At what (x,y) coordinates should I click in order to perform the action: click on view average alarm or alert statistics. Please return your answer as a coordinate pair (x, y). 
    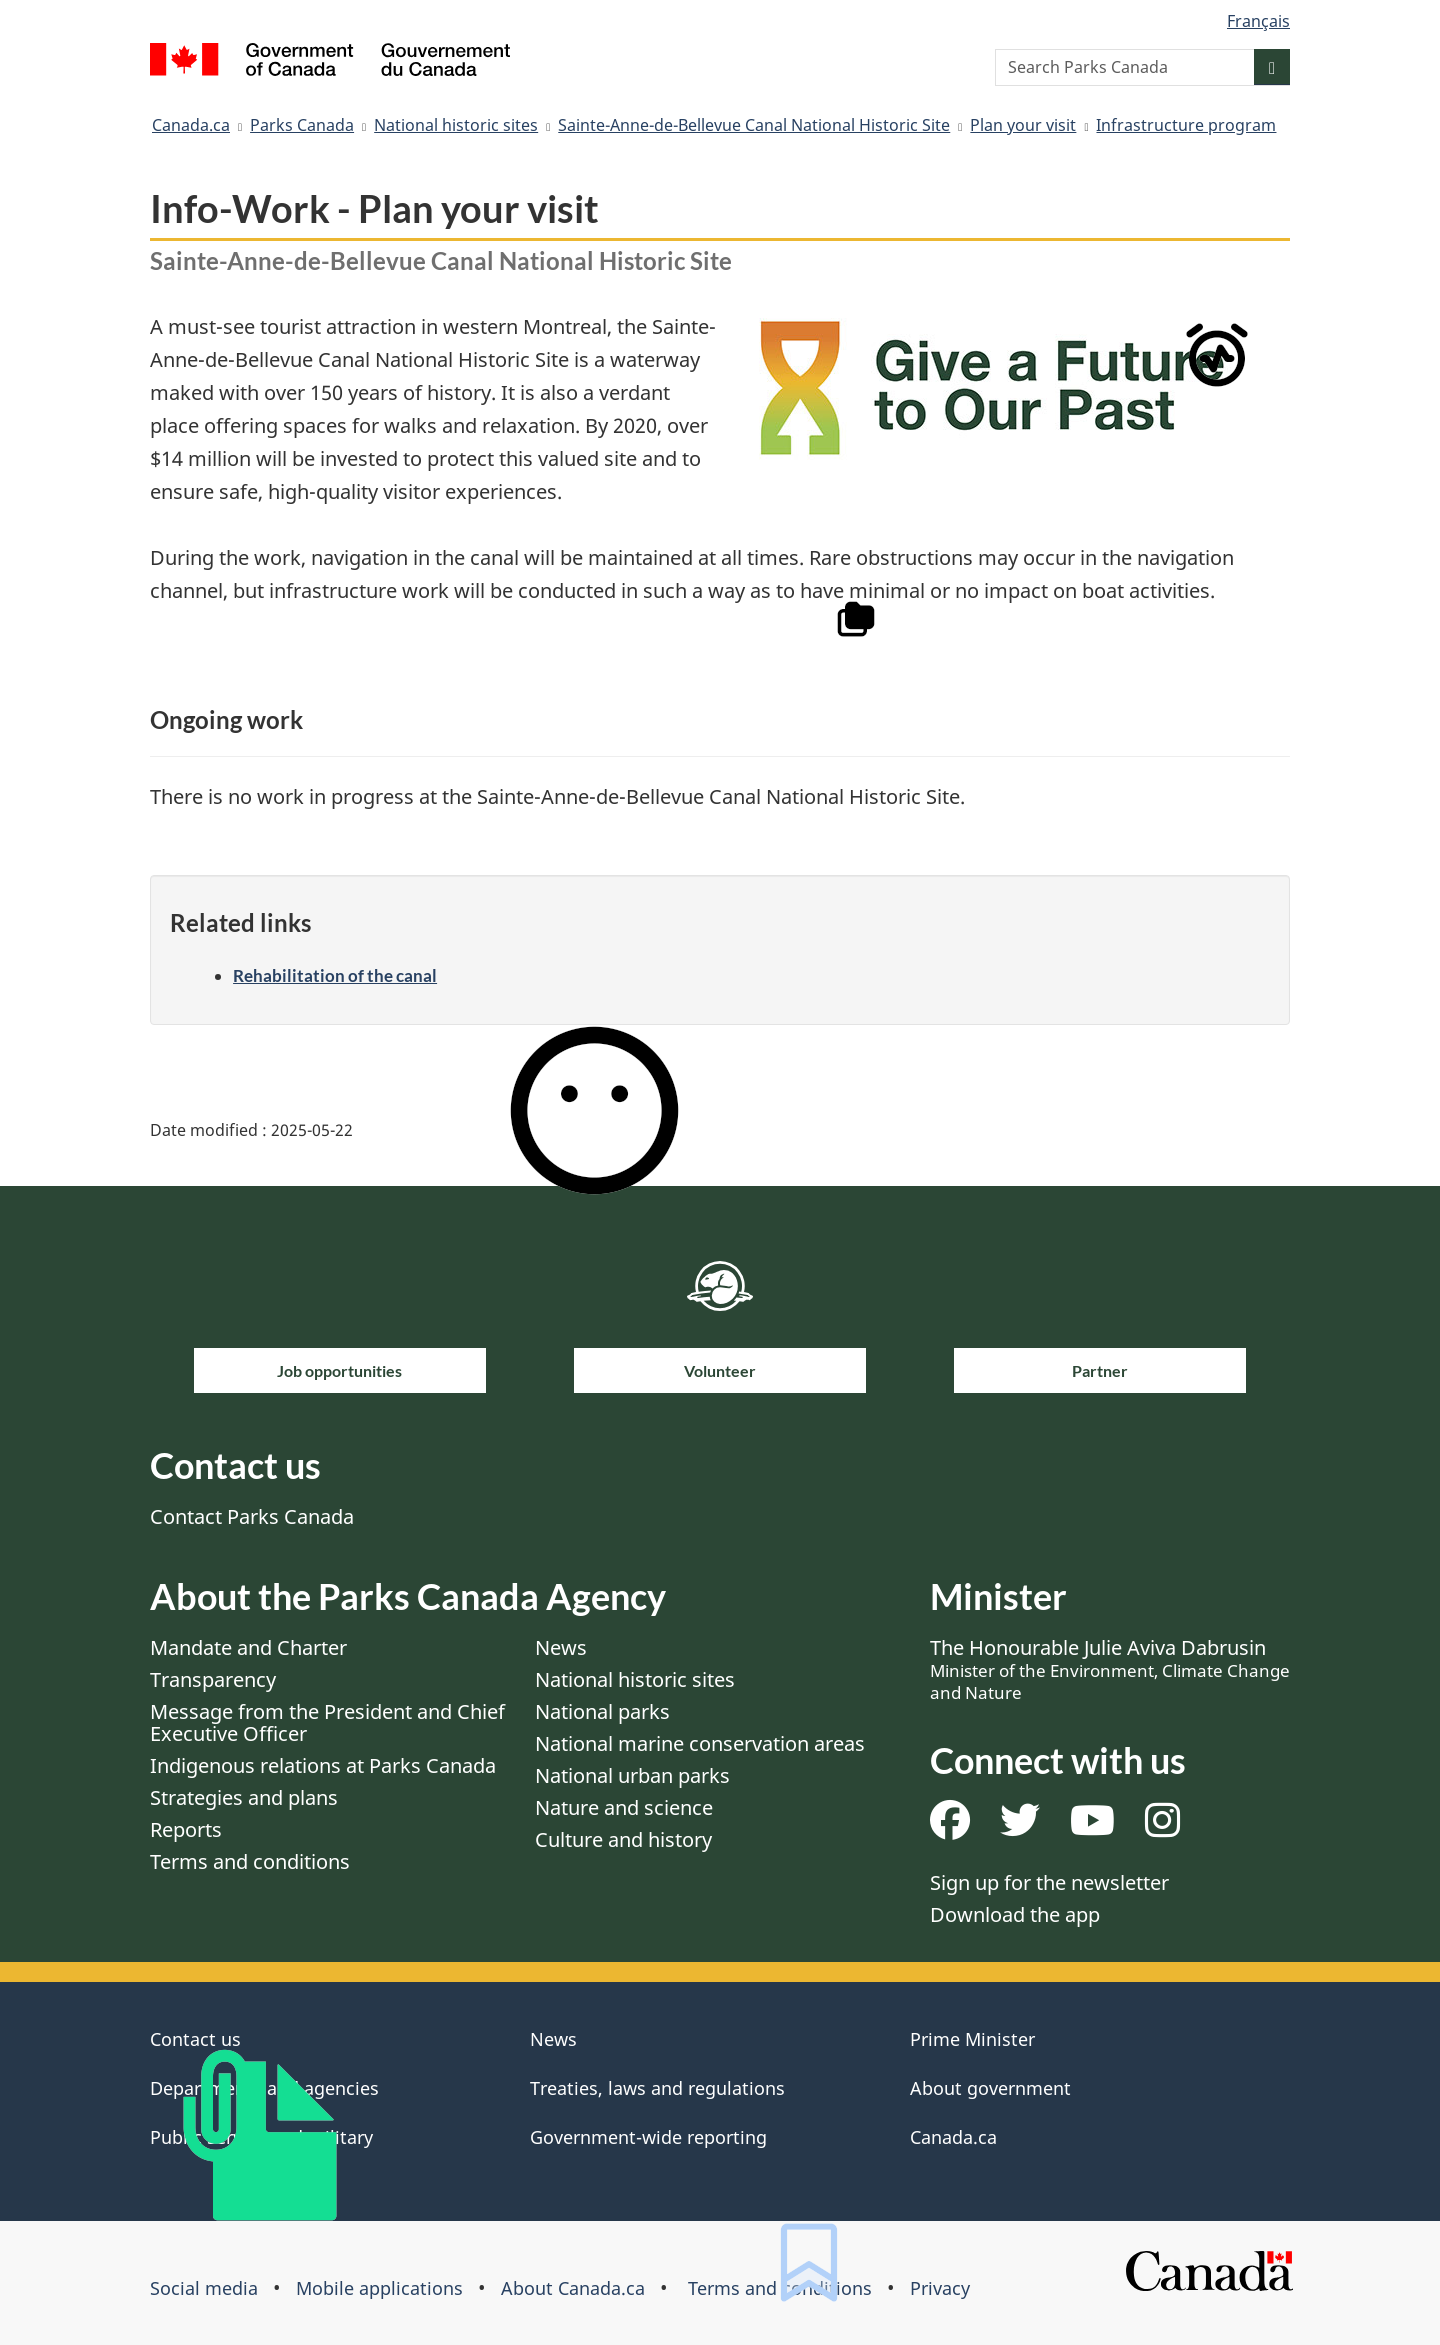
    Looking at the image, I should click on (1217, 355).